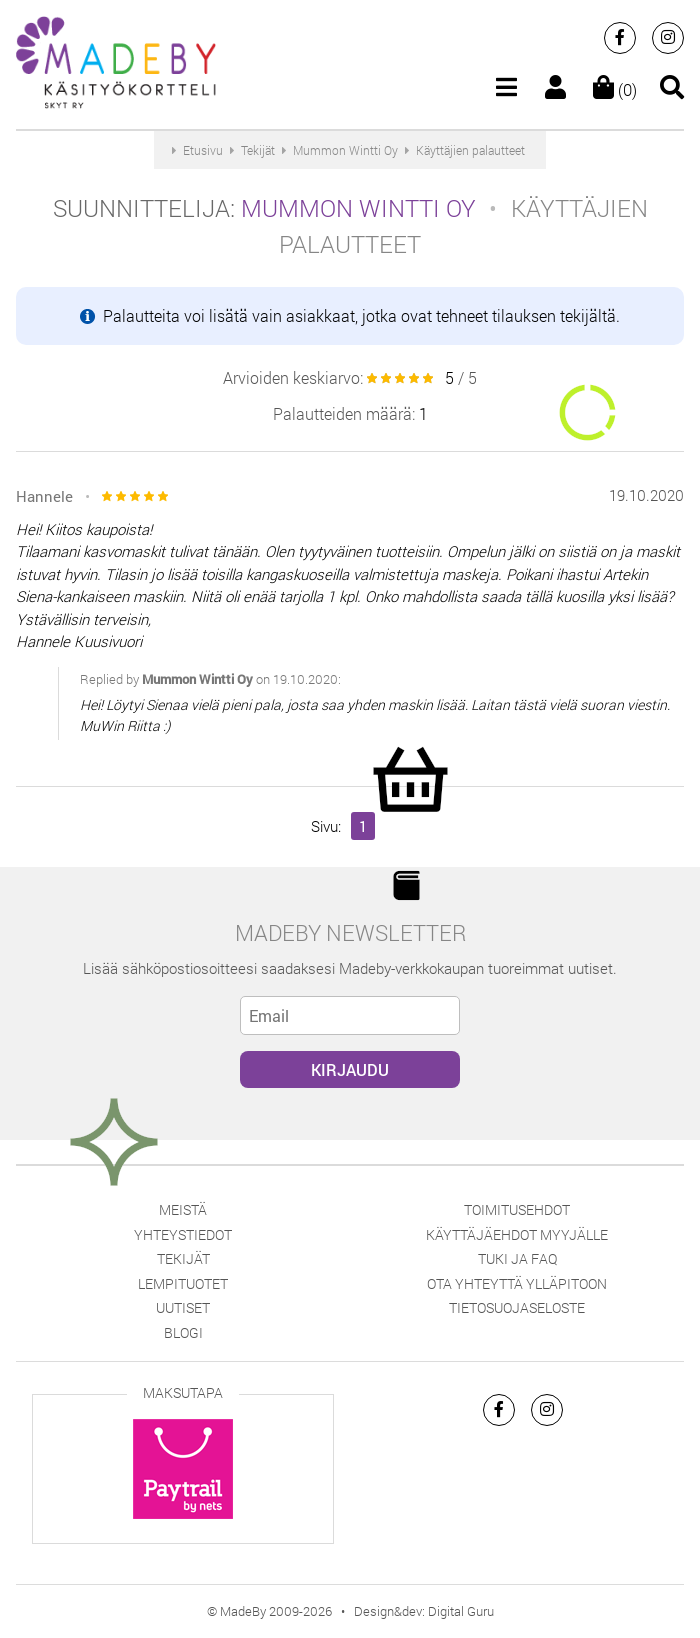 This screenshot has height=1638, width=700. I want to click on view data breakdown by category, so click(587, 412).